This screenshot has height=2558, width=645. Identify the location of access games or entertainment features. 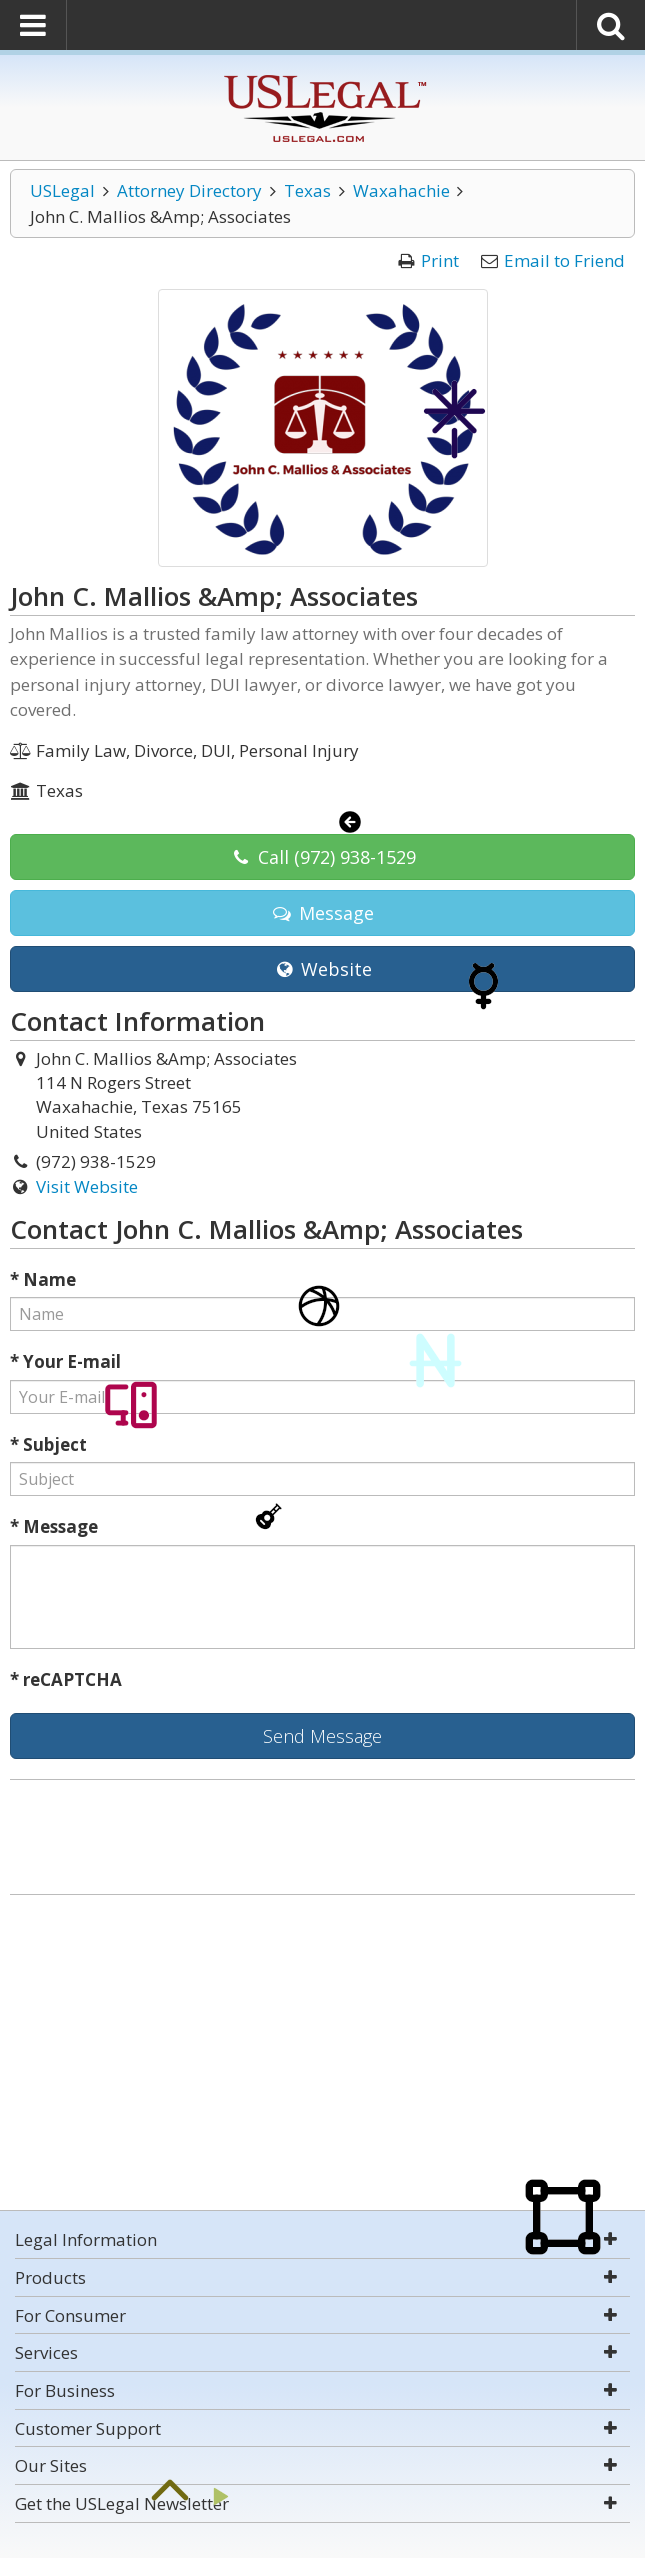
(319, 1306).